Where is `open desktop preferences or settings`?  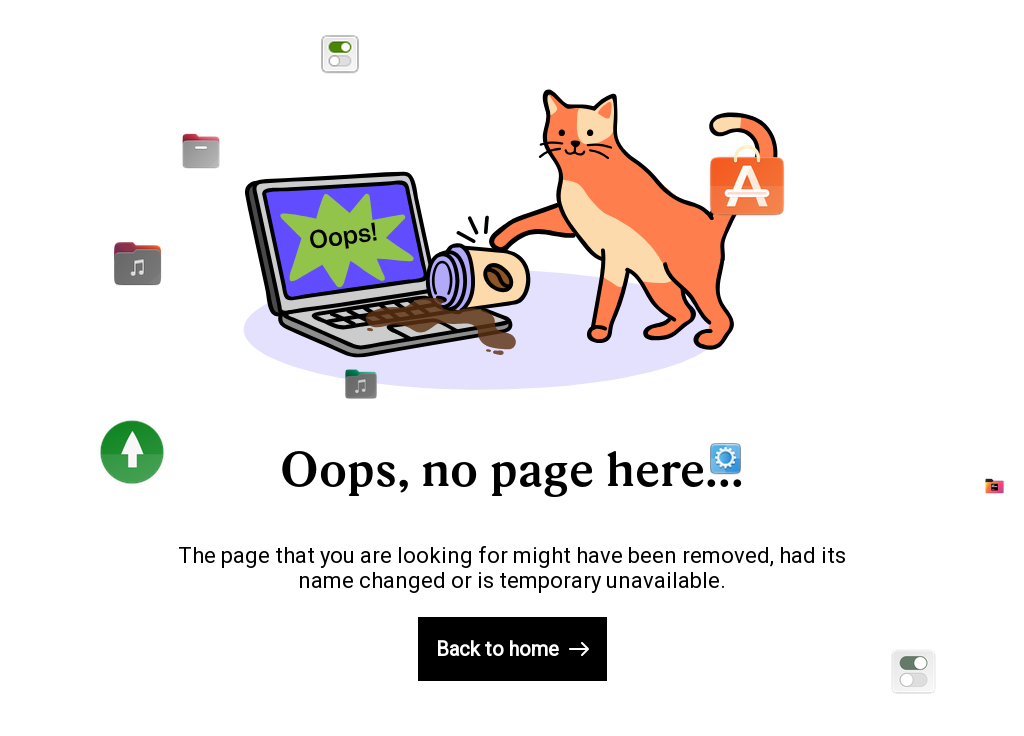
open desktop preferences or settings is located at coordinates (913, 671).